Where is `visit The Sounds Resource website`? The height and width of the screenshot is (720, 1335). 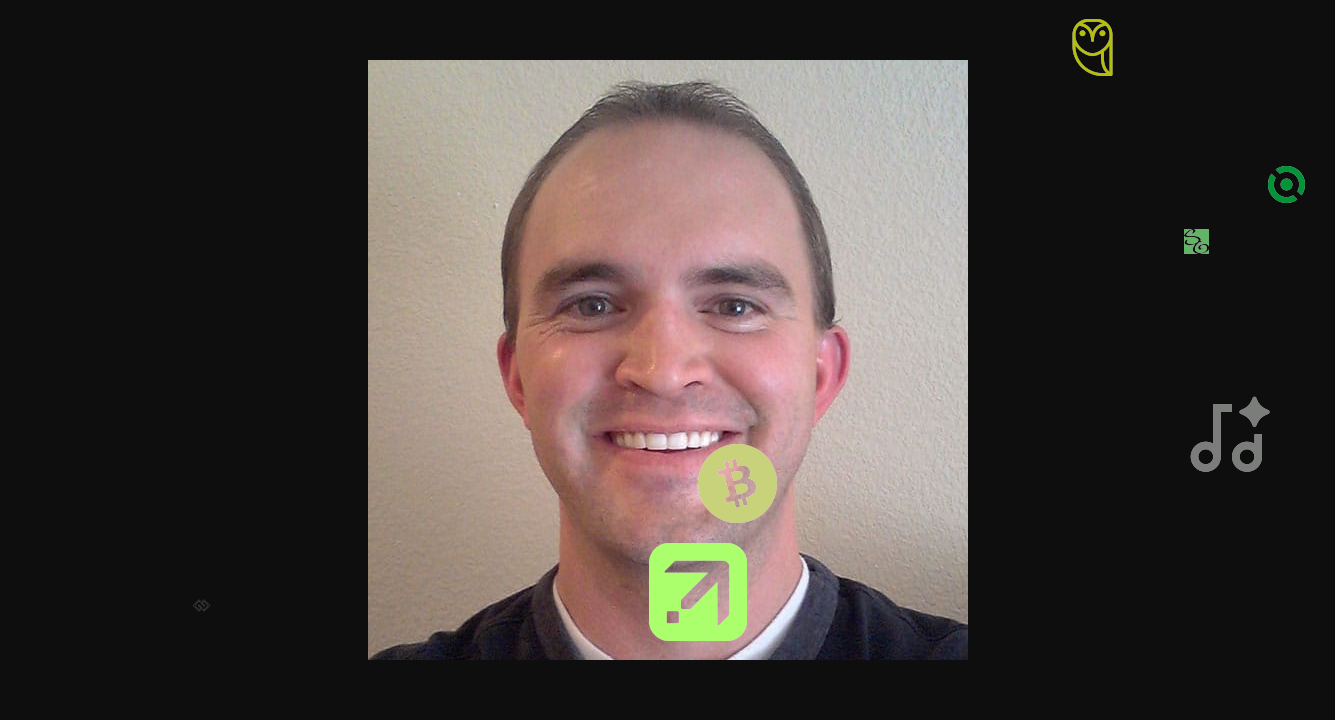 visit The Sounds Resource website is located at coordinates (1196, 241).